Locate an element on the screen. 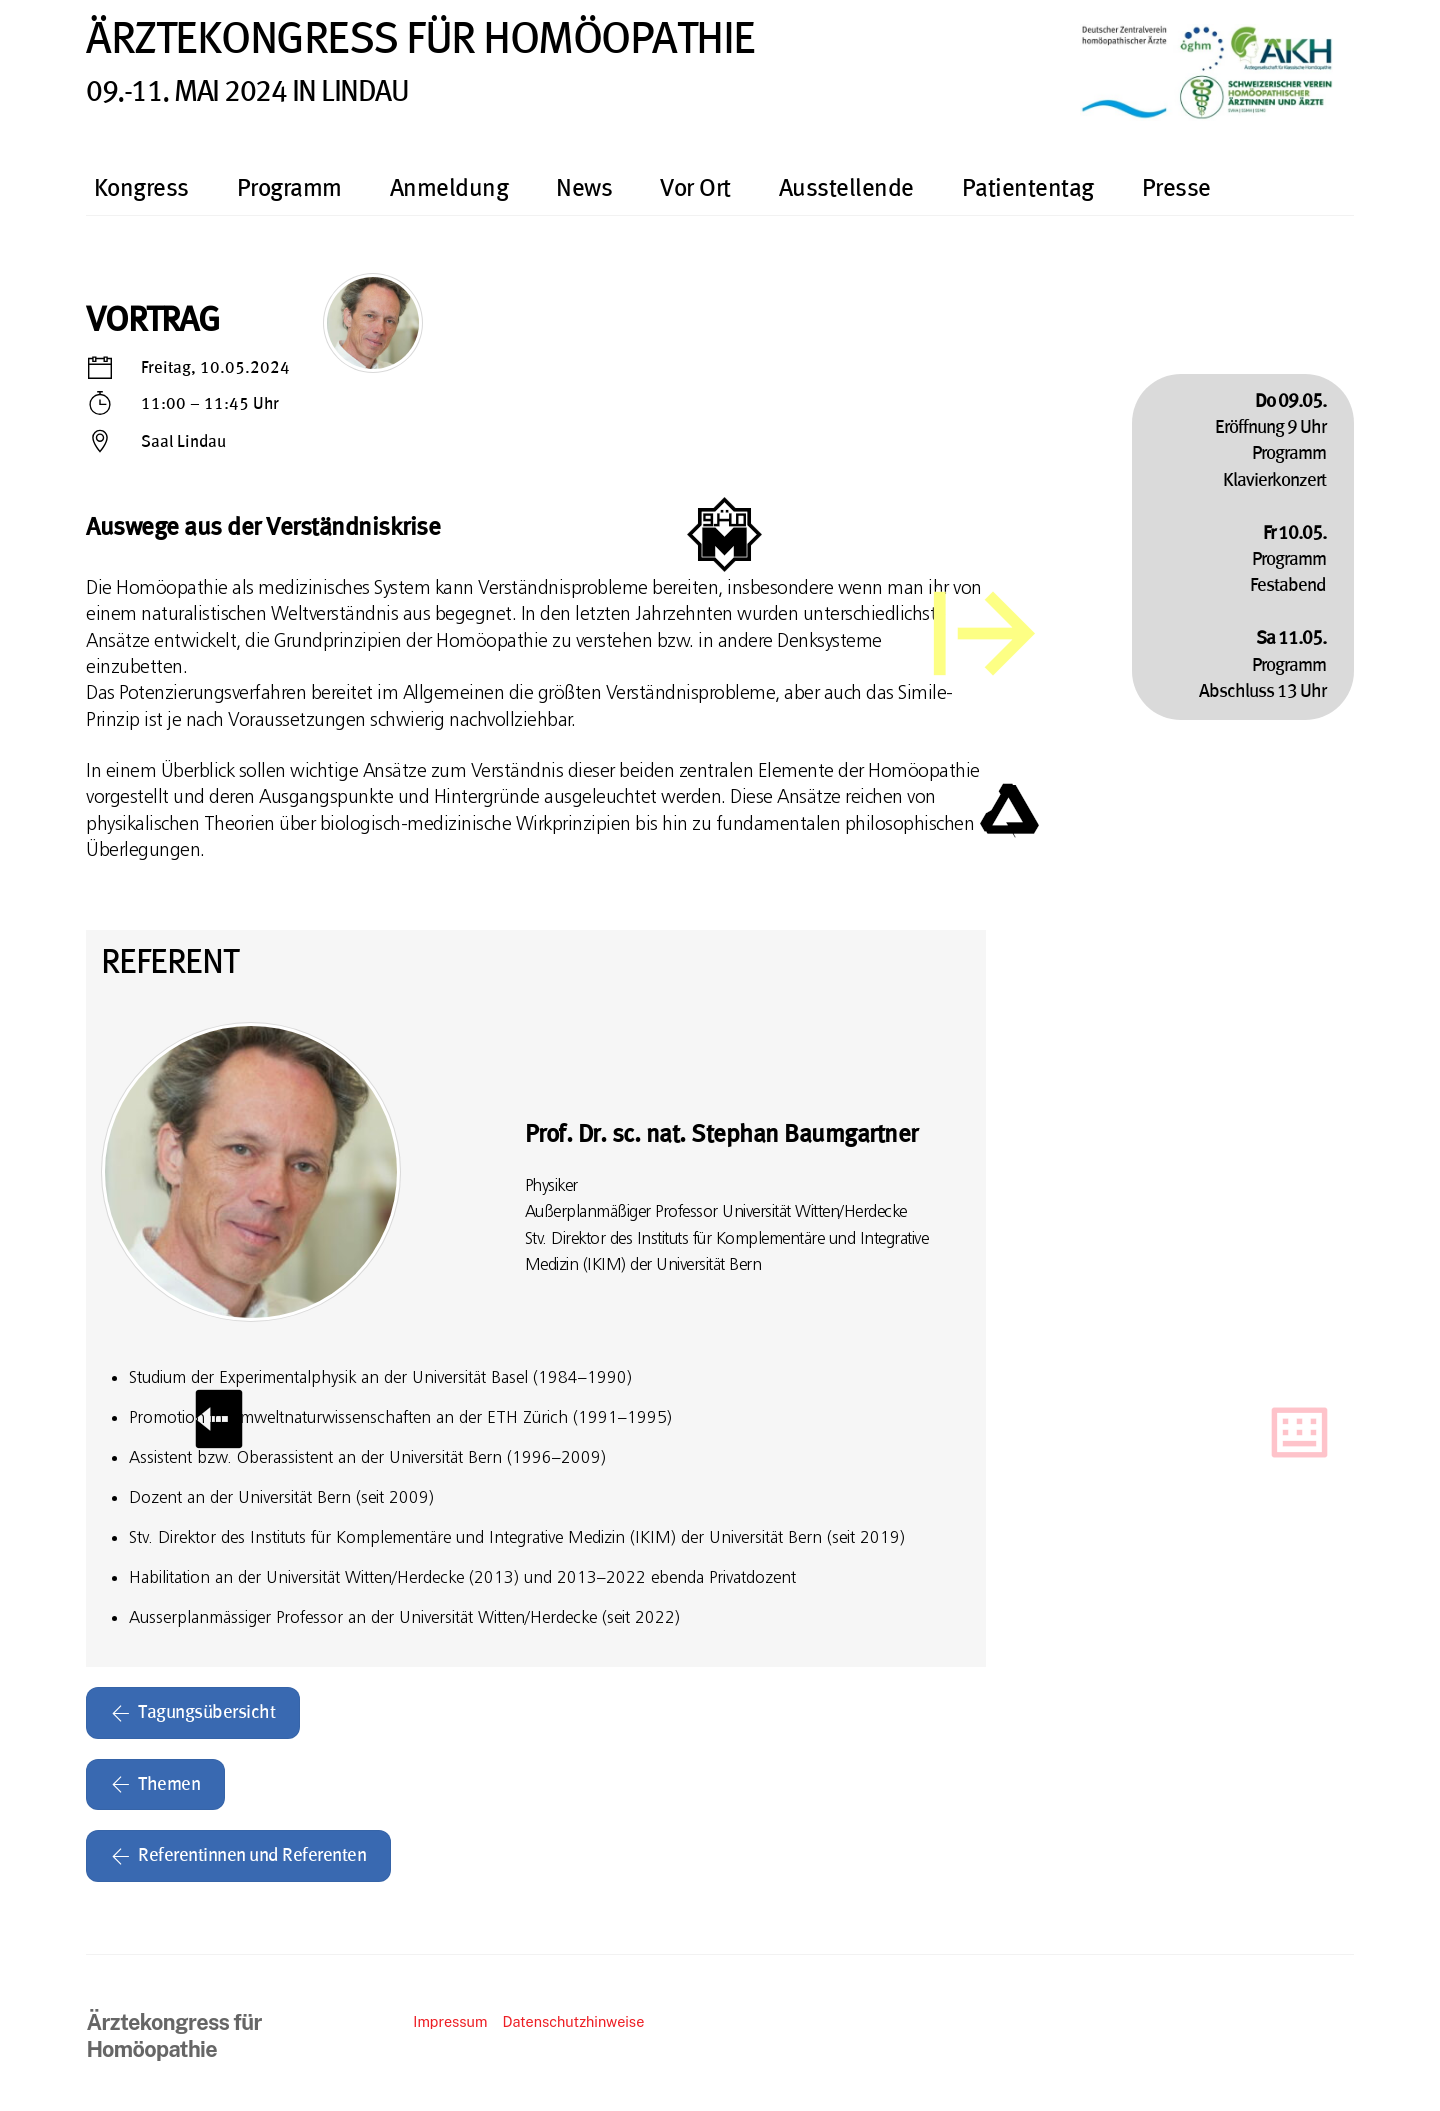  expand panel to the right is located at coordinates (981, 633).